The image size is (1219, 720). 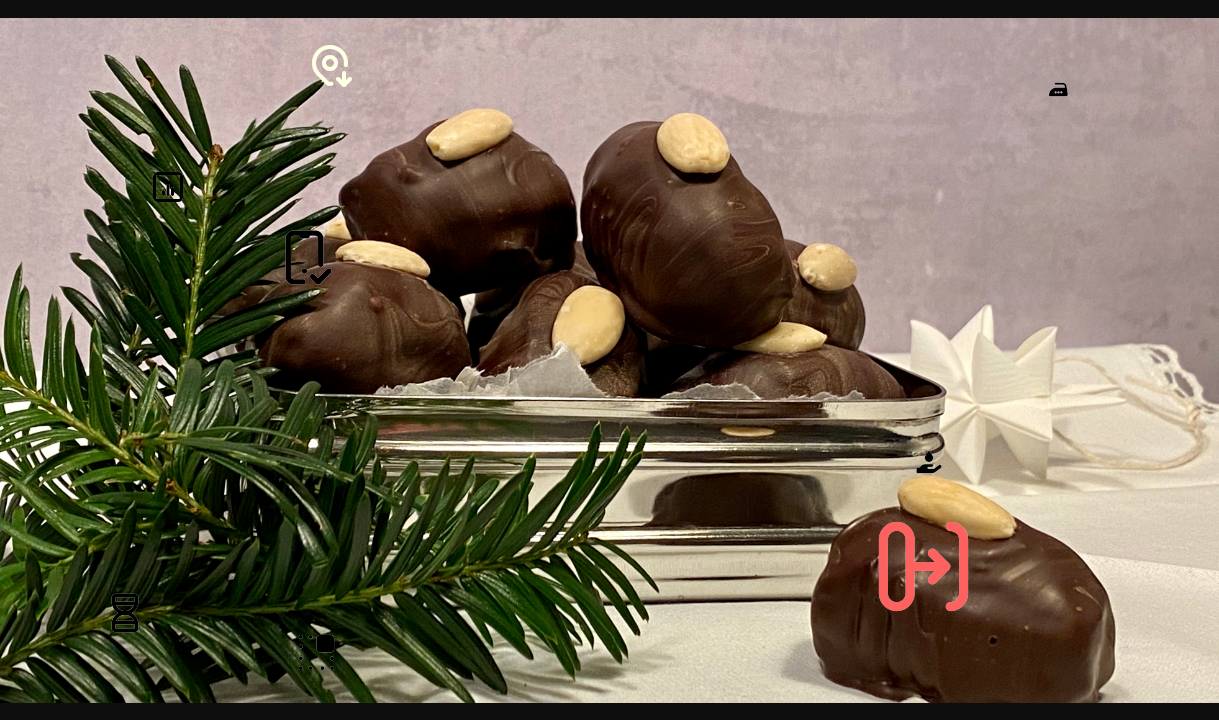 What do you see at coordinates (330, 65) in the screenshot?
I see `drop a pin at current location` at bounding box center [330, 65].